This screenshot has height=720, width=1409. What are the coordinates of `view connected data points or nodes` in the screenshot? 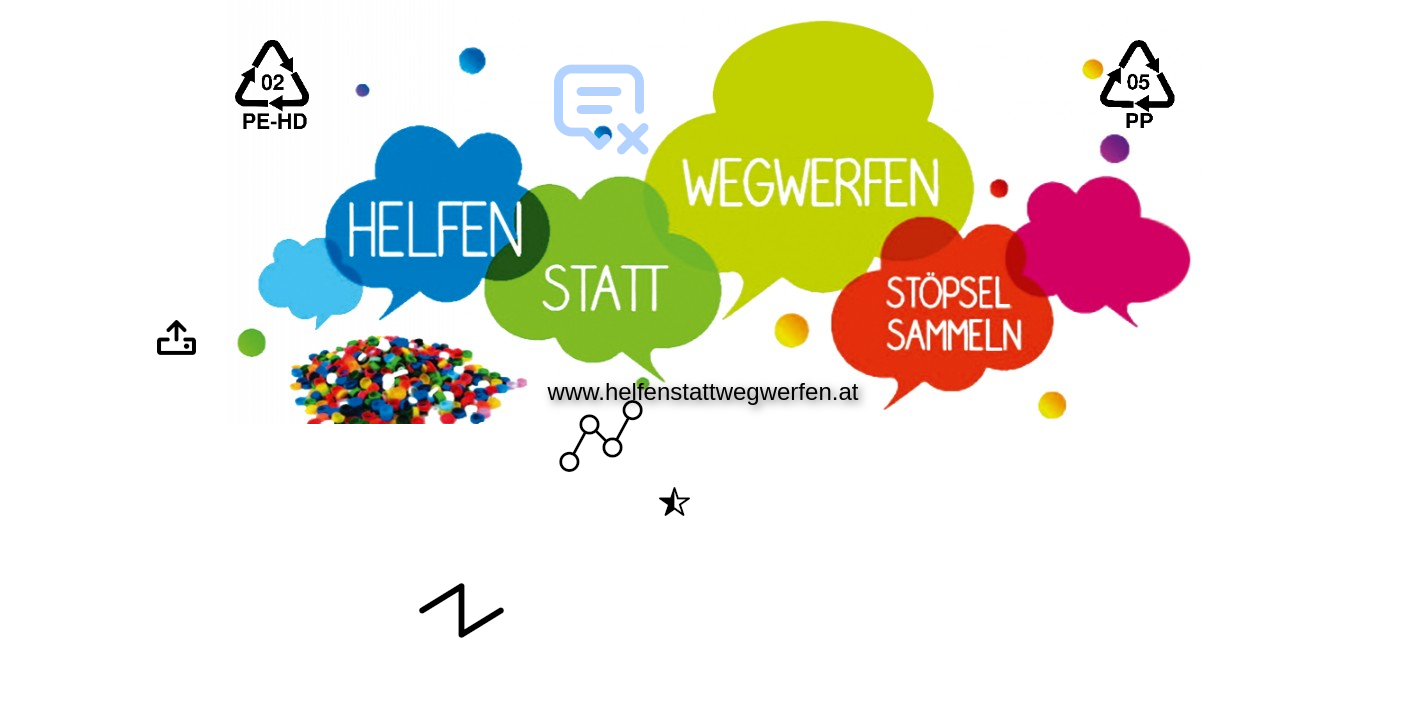 It's located at (601, 436).